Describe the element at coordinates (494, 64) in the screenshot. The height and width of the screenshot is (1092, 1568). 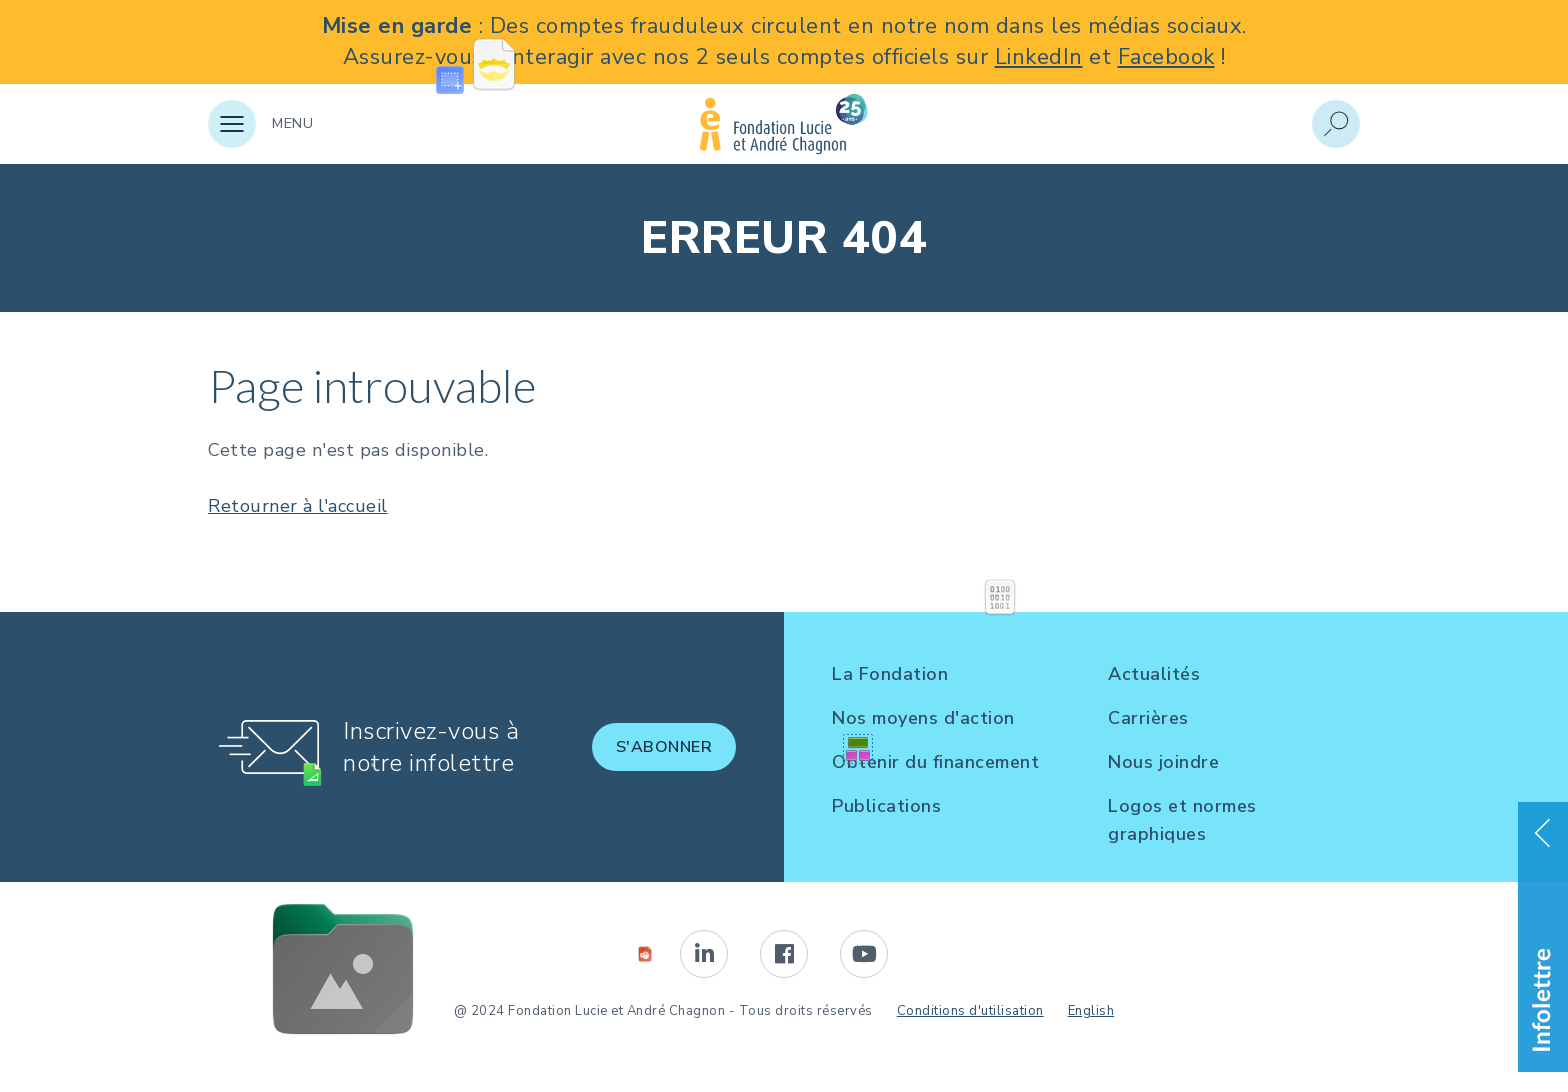
I see `nim programming language source file` at that location.